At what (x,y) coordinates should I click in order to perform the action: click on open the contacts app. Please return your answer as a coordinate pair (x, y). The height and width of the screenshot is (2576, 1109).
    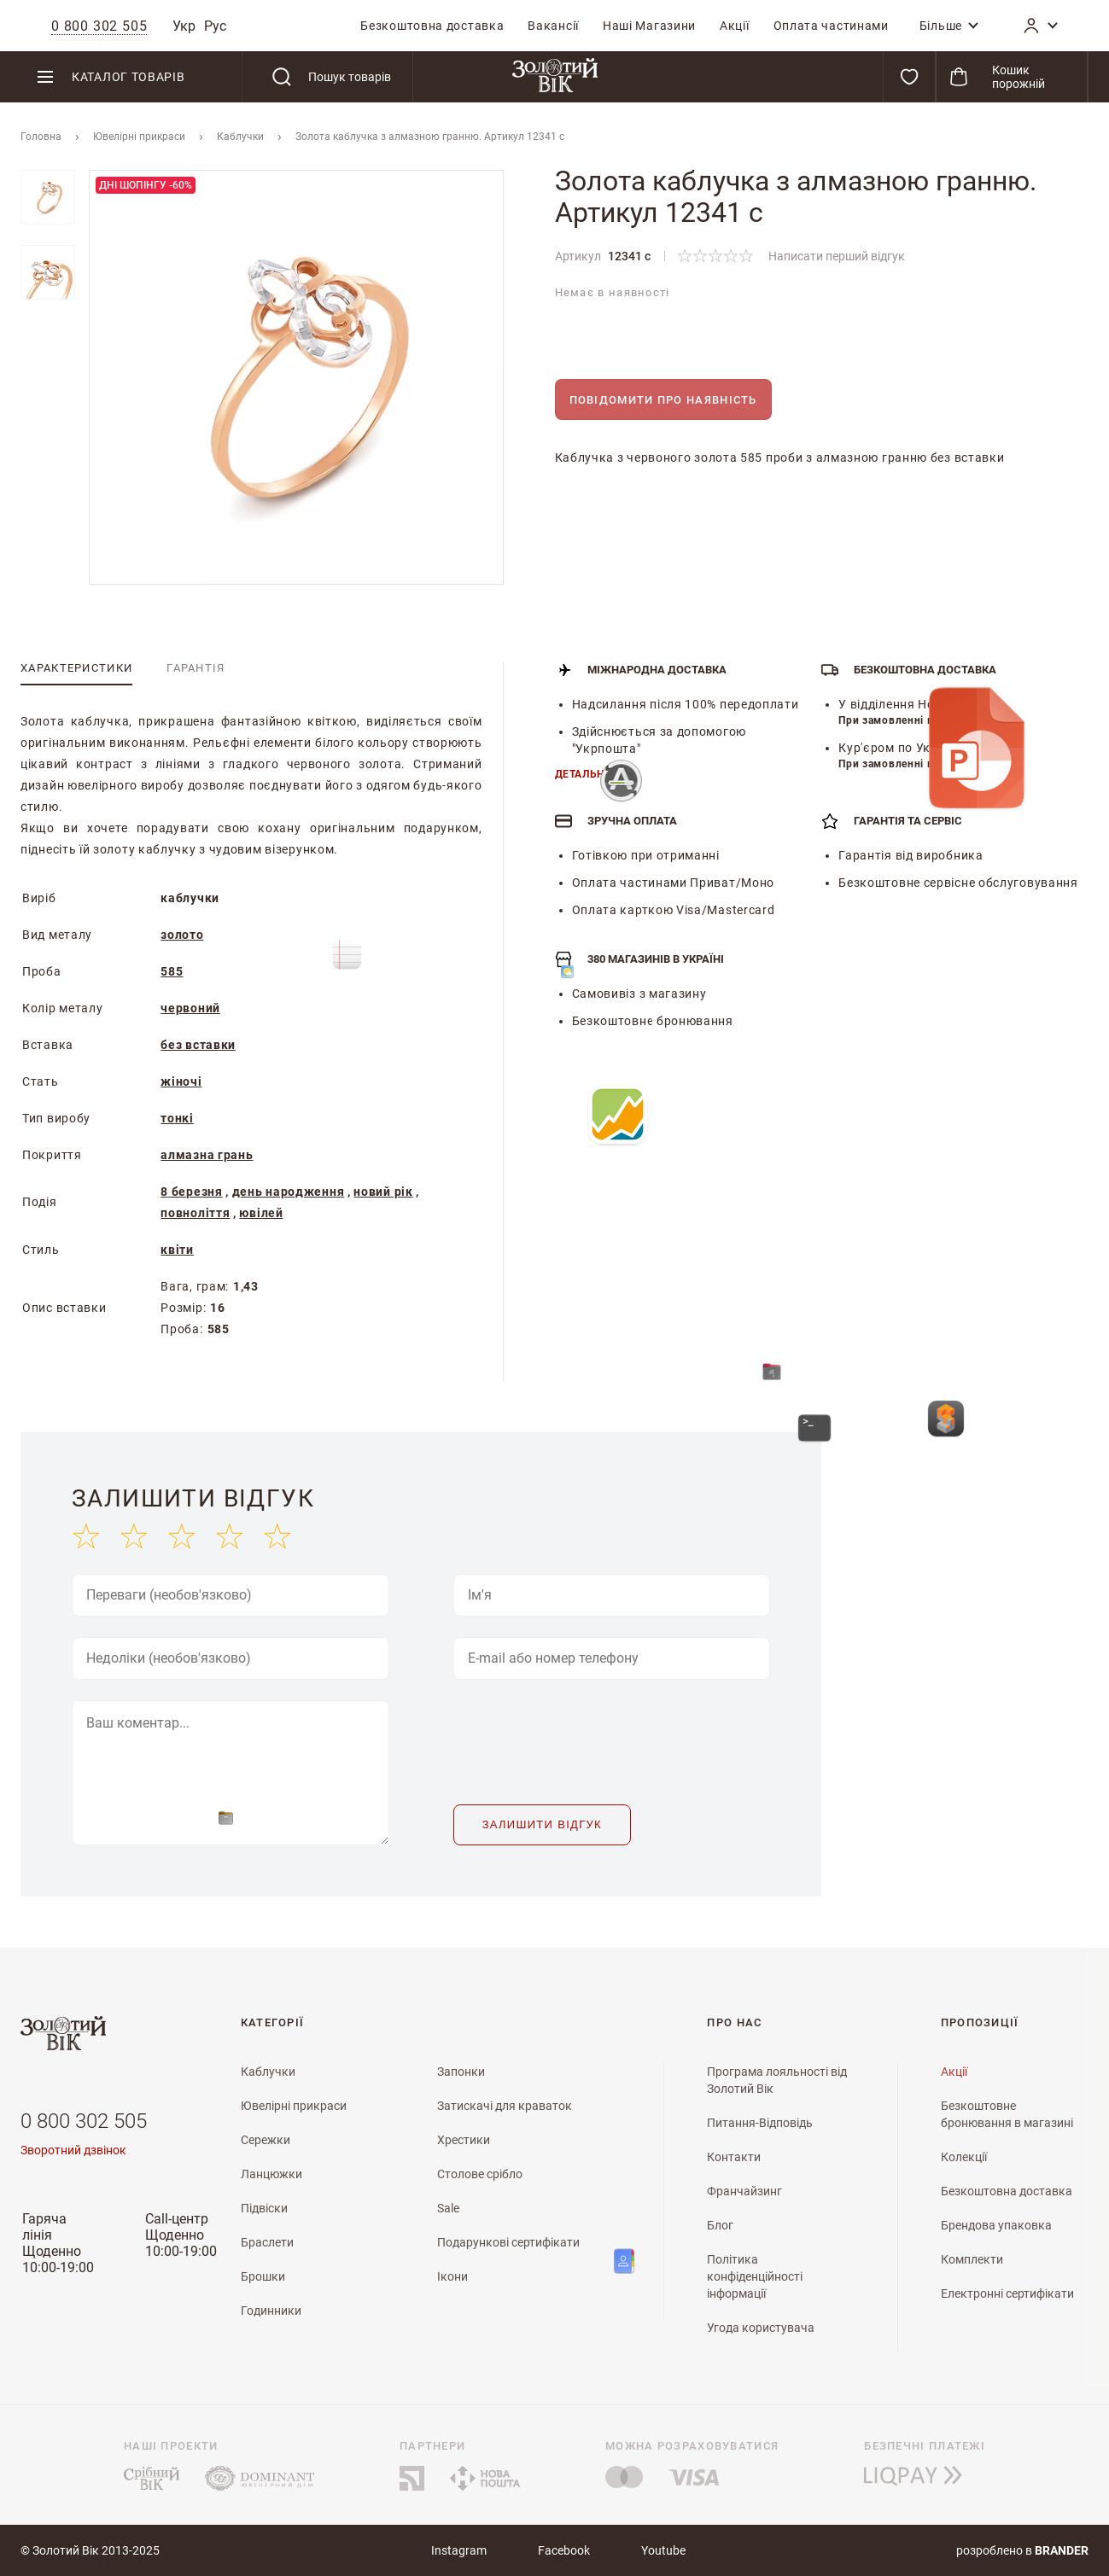
    Looking at the image, I should click on (624, 2261).